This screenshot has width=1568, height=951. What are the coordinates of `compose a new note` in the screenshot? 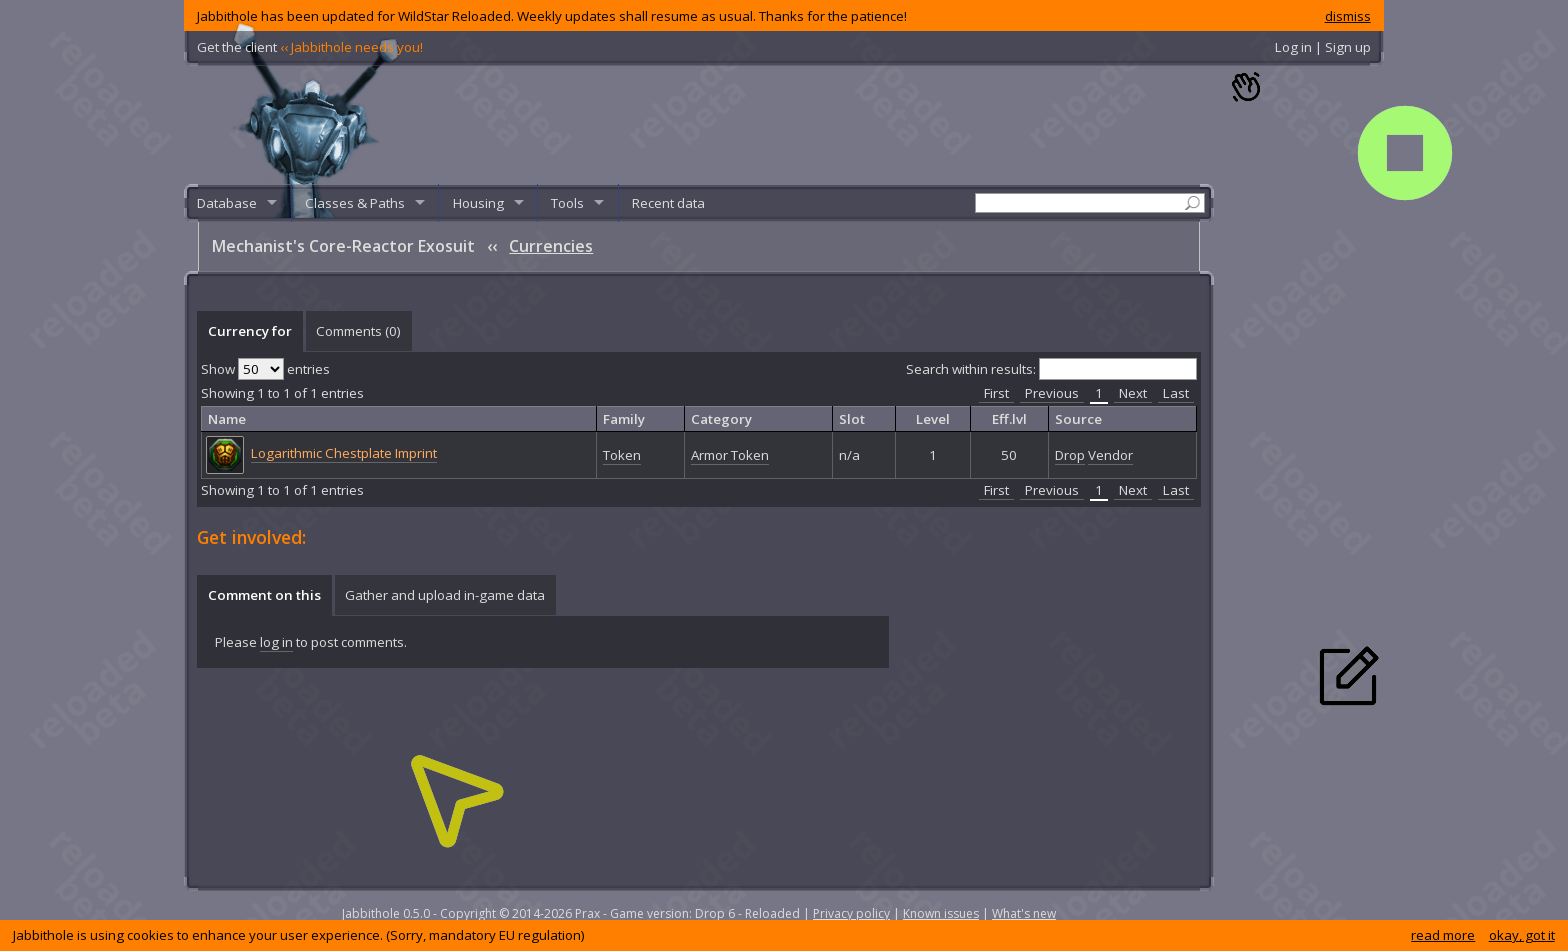 It's located at (1348, 677).